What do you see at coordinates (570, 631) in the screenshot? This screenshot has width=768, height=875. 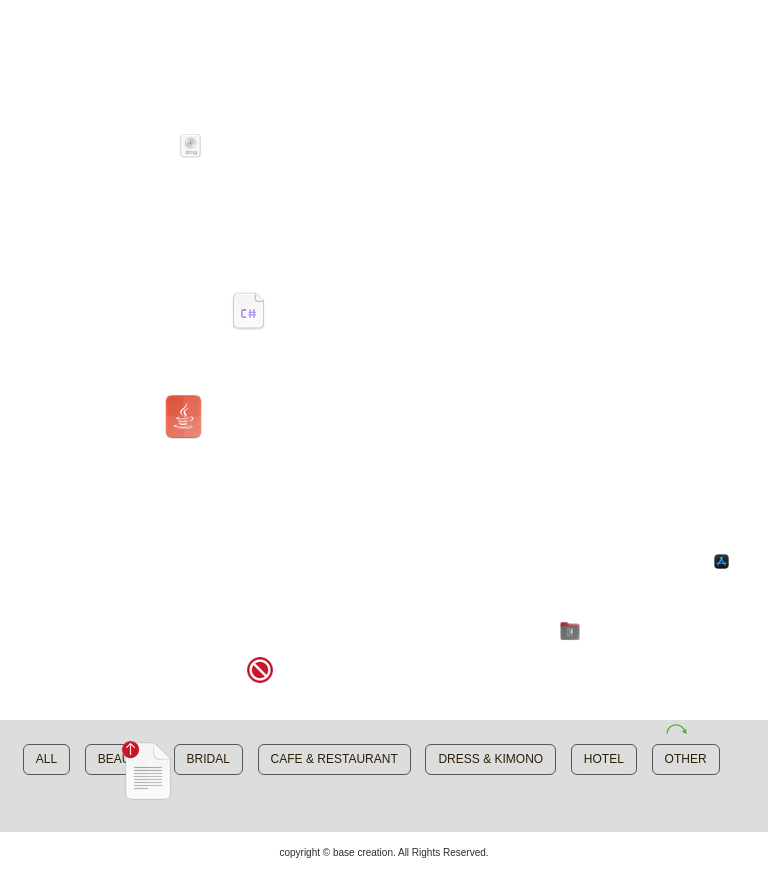 I see `open templates folder` at bounding box center [570, 631].